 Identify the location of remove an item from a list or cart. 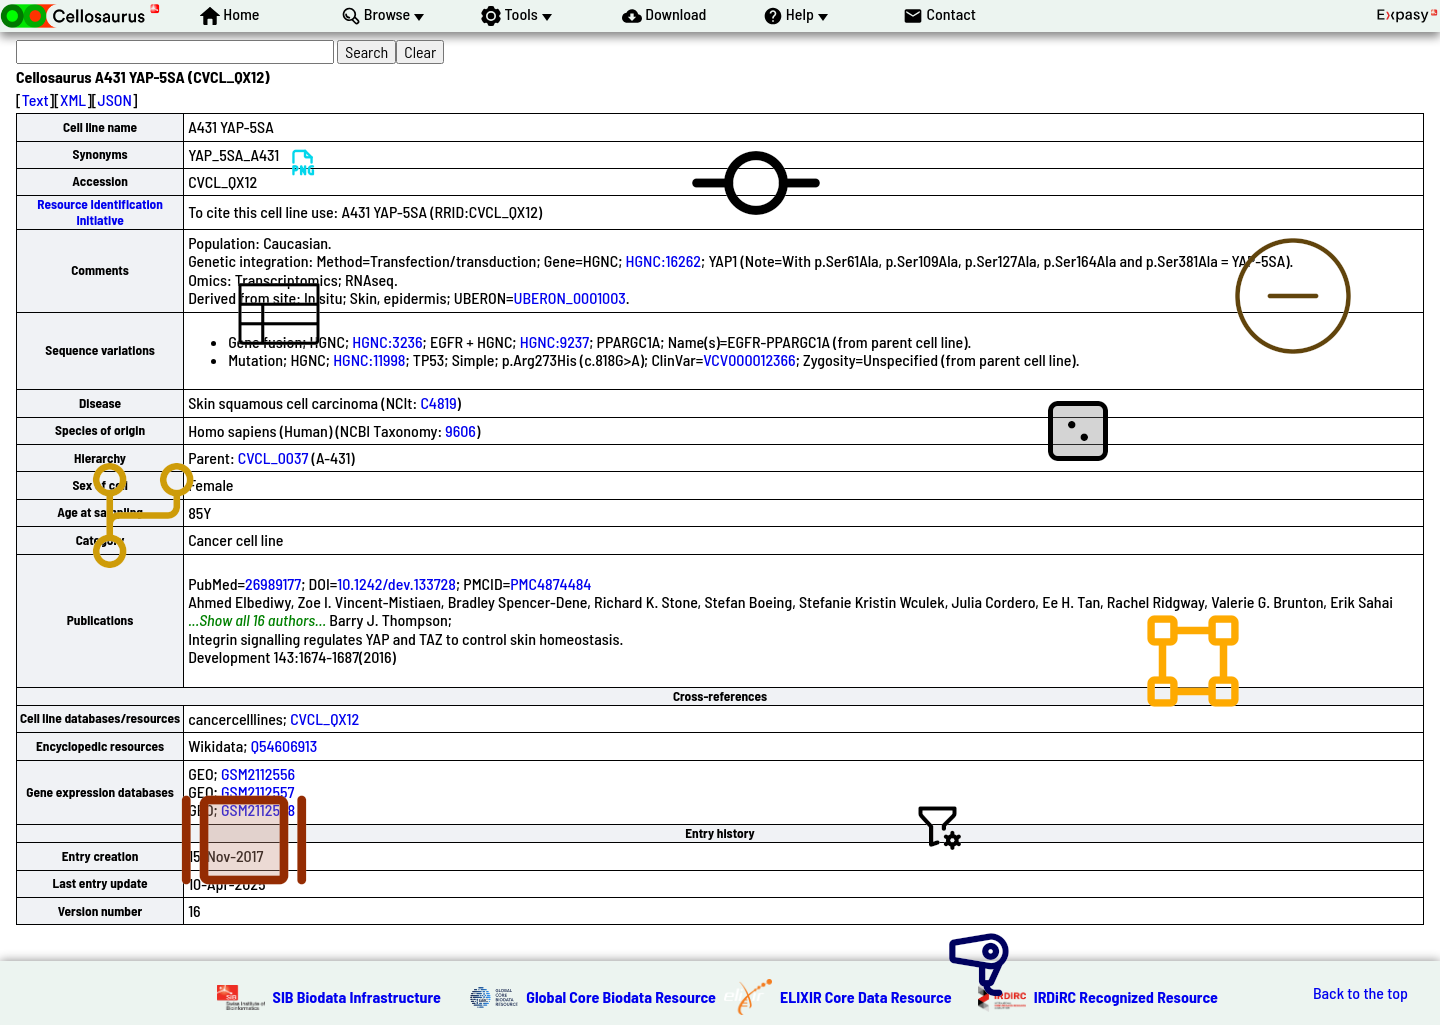
(1293, 296).